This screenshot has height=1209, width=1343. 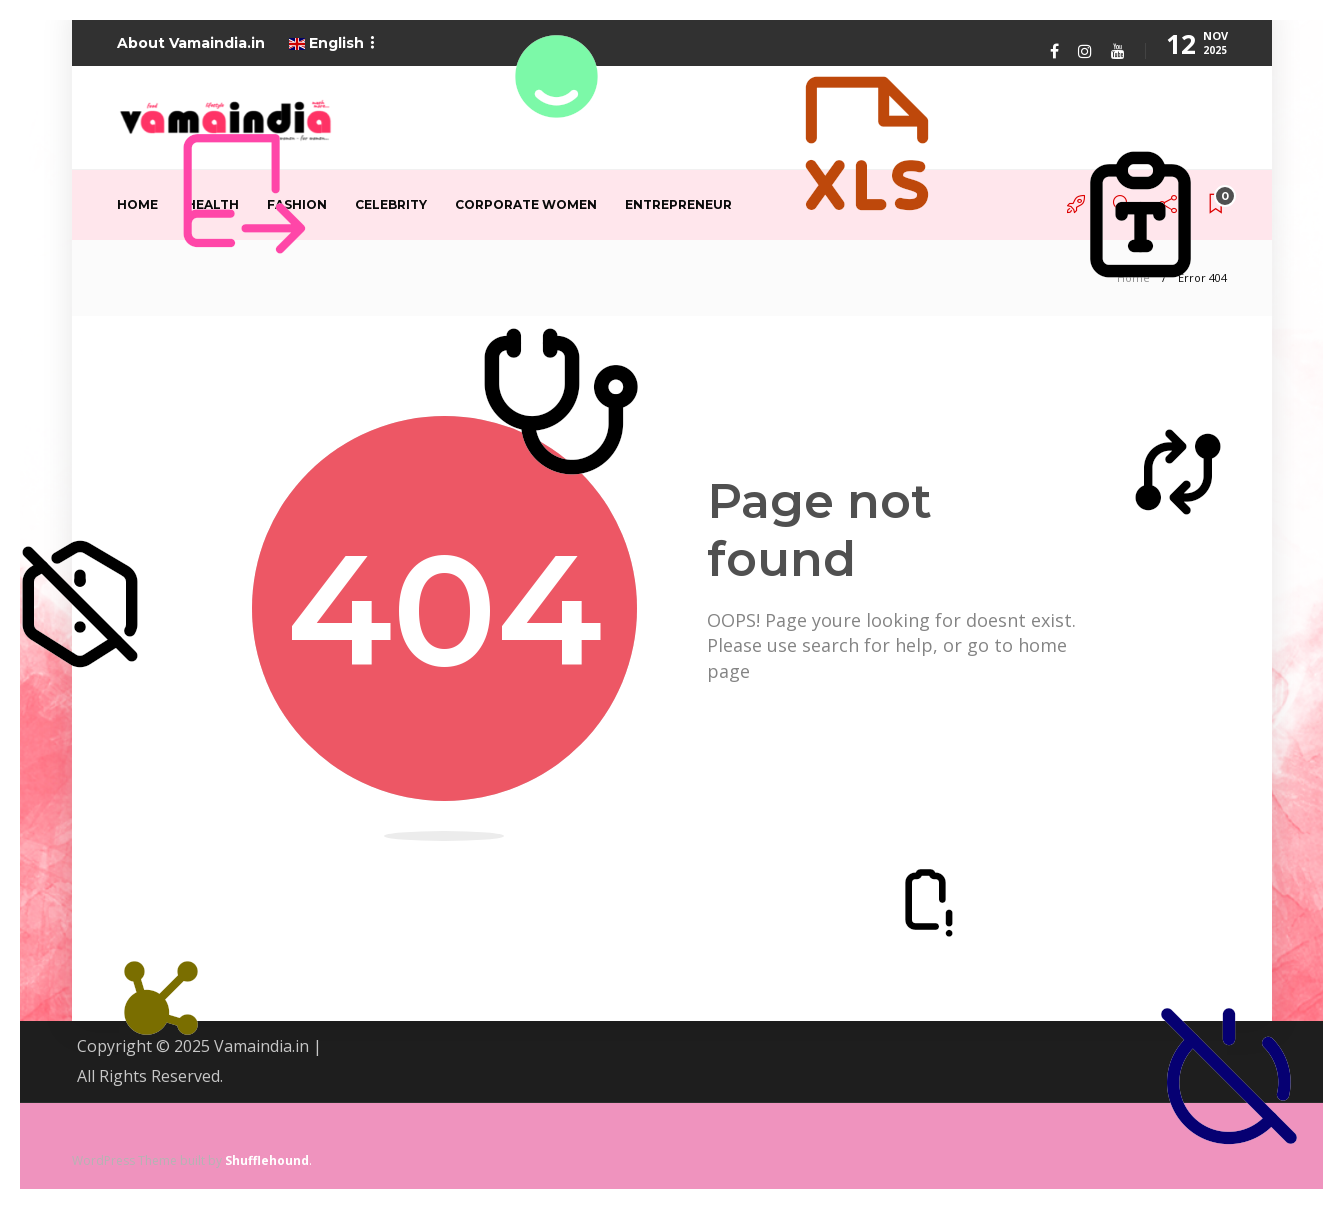 I want to click on dismiss or disable alert notifications, so click(x=80, y=604).